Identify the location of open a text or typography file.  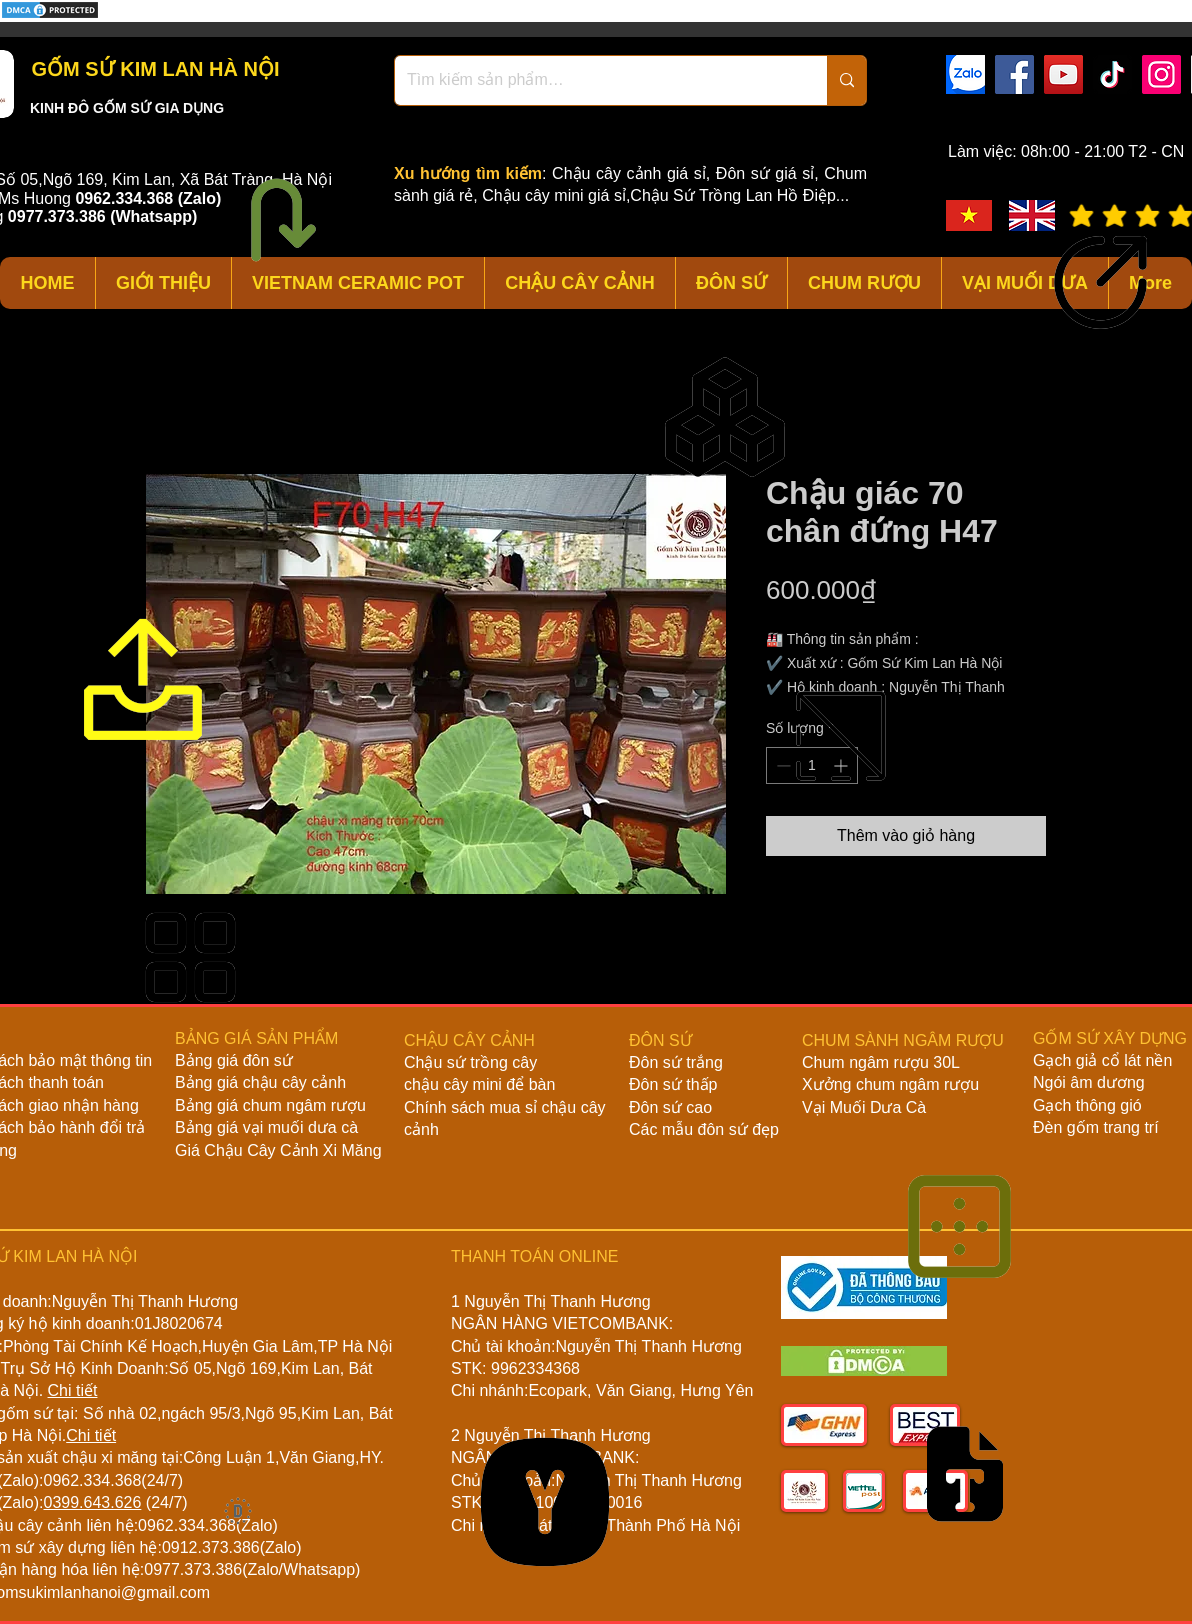
(965, 1474).